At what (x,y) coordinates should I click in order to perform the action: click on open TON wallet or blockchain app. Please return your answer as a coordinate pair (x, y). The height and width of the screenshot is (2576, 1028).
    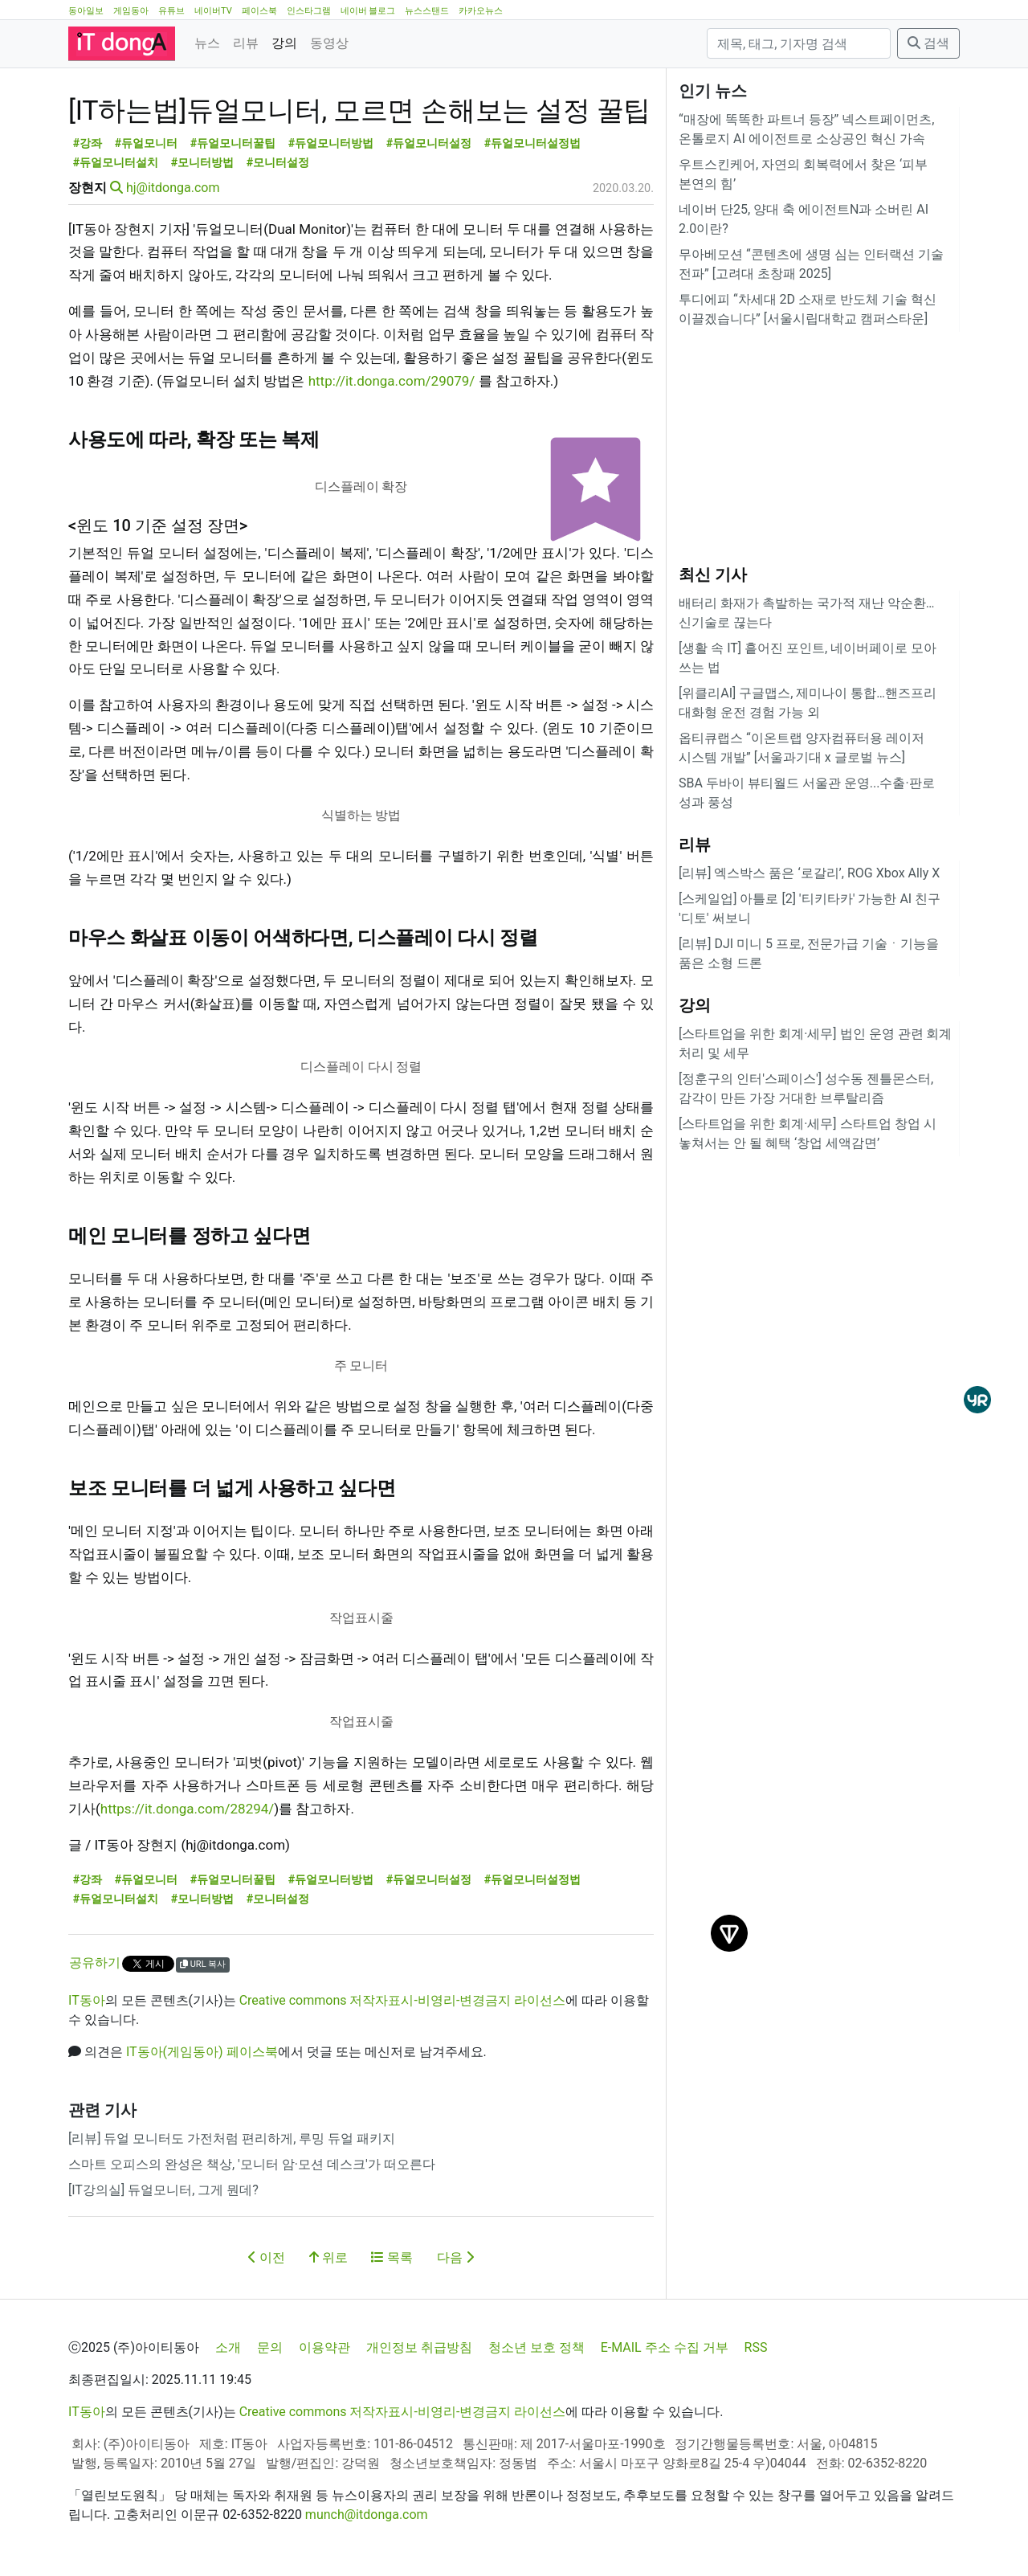
    Looking at the image, I should click on (729, 1933).